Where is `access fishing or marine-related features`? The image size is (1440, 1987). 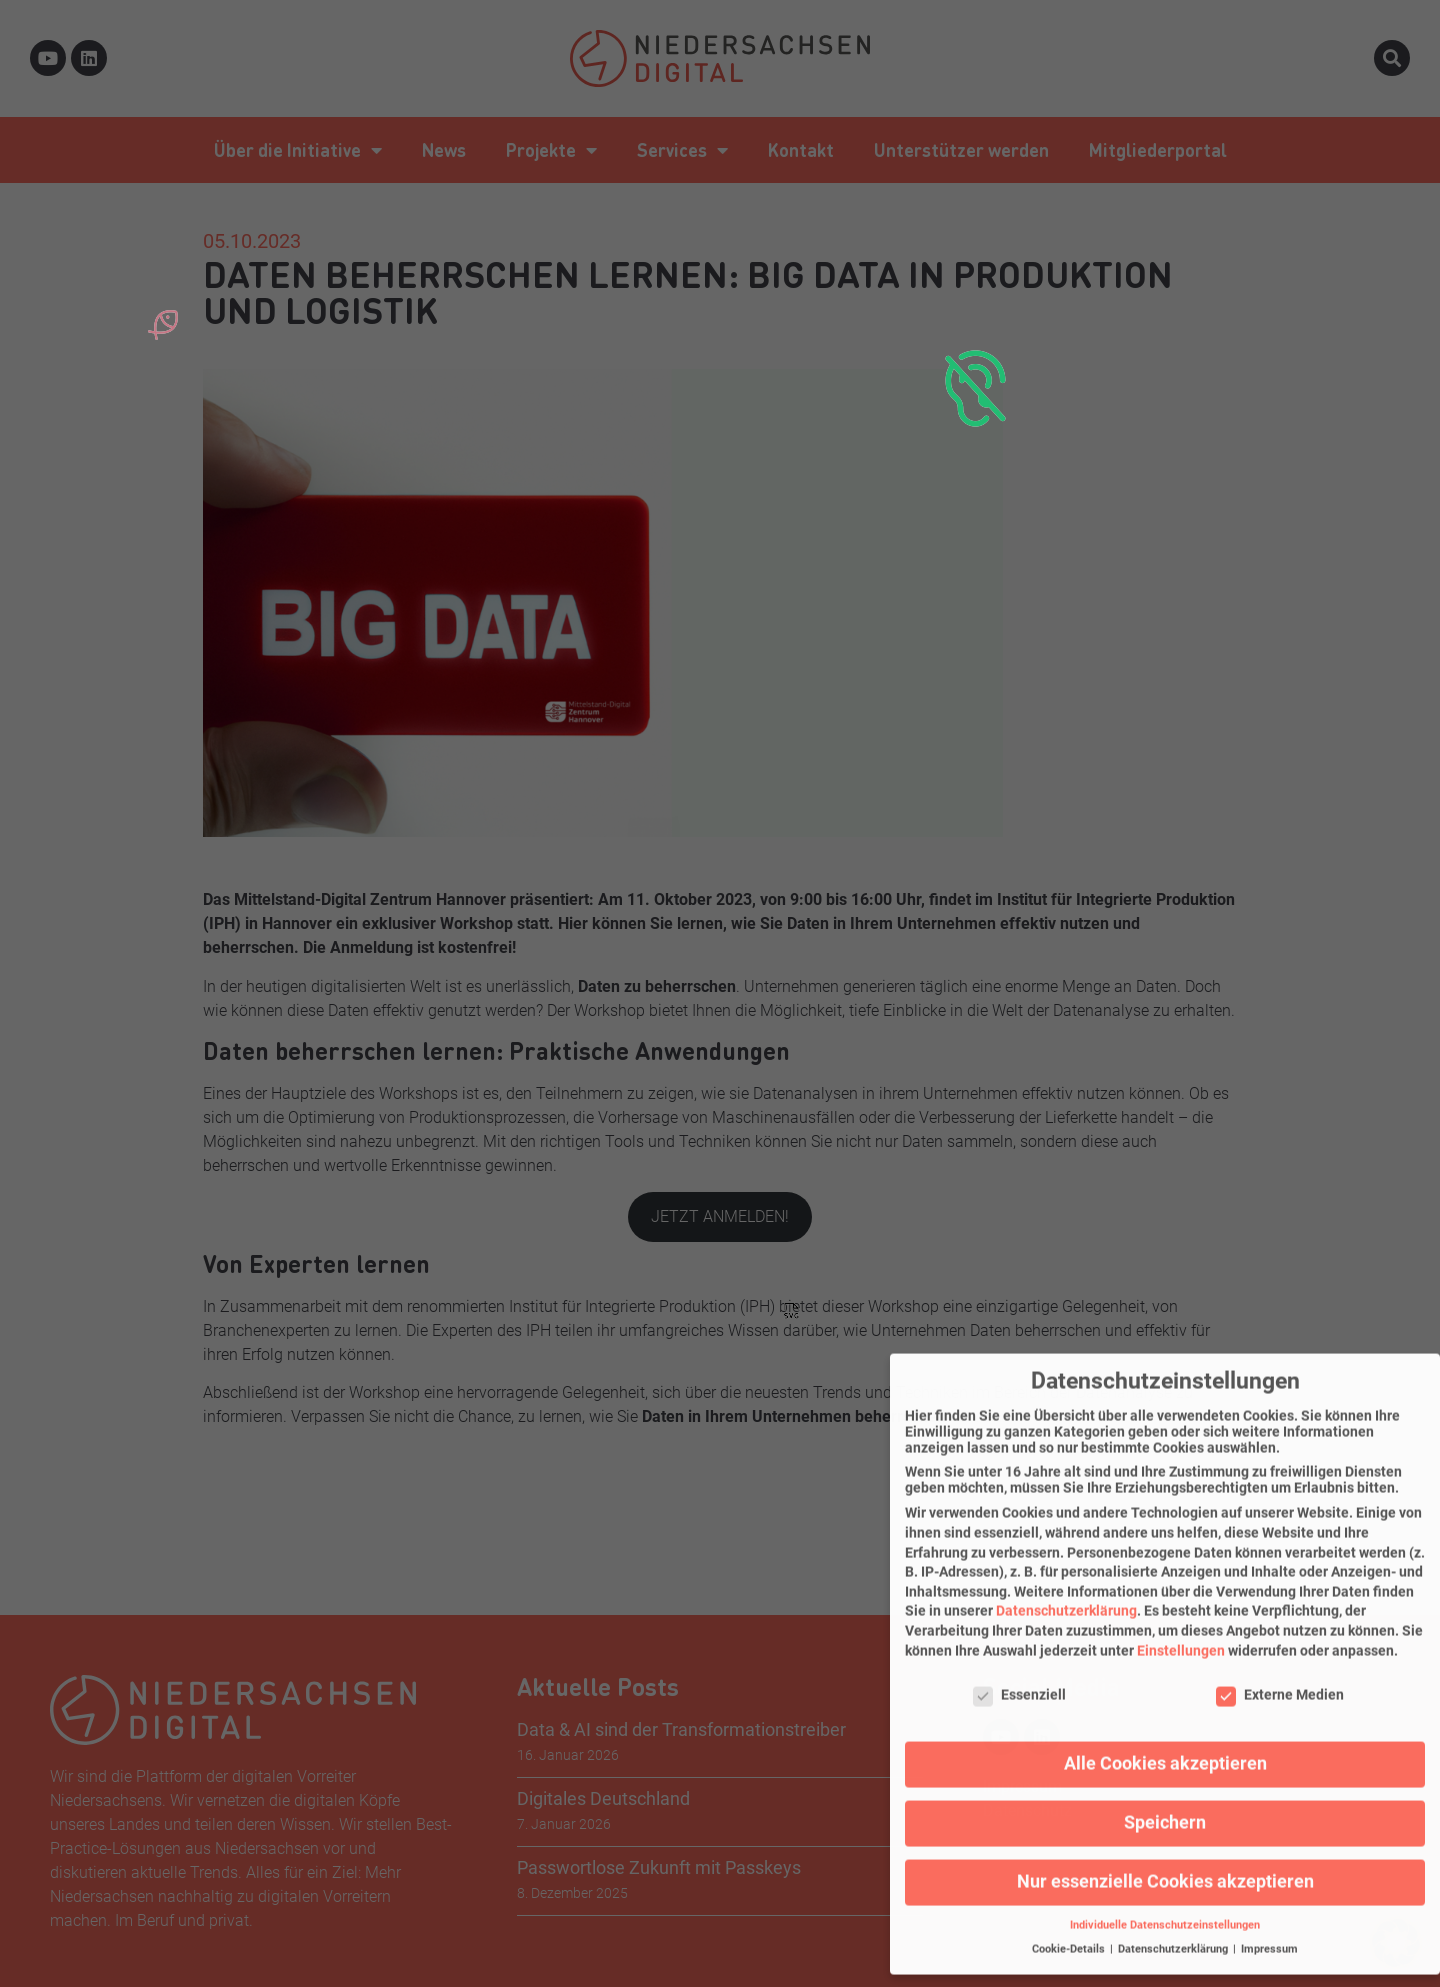 access fishing or marine-related features is located at coordinates (164, 324).